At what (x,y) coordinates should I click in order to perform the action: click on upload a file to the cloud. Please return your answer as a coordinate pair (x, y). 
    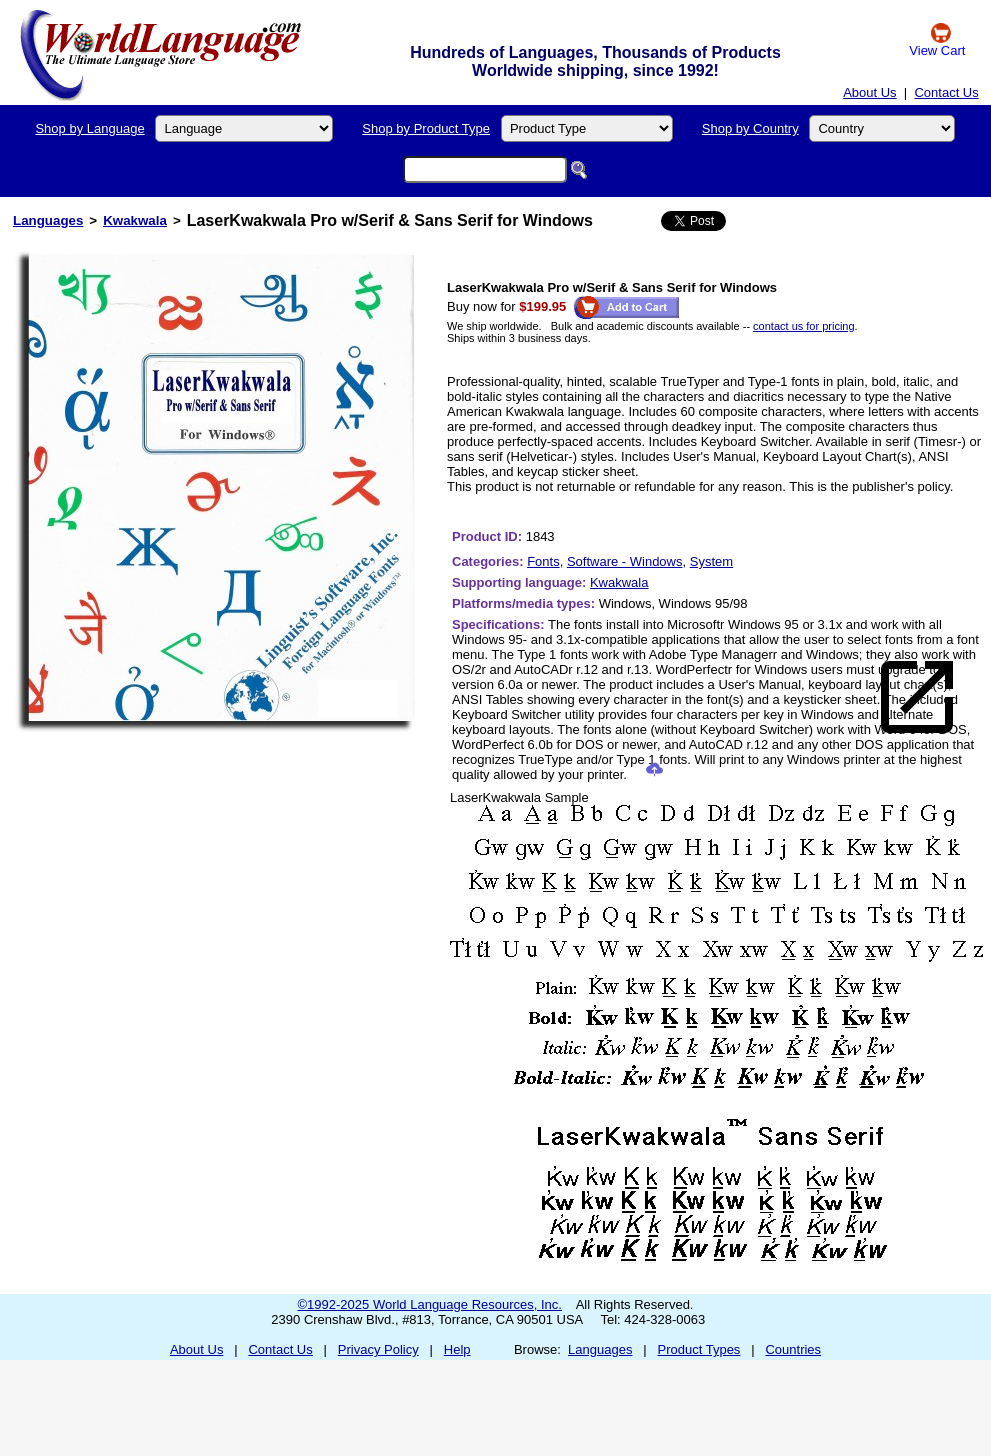
    Looking at the image, I should click on (654, 769).